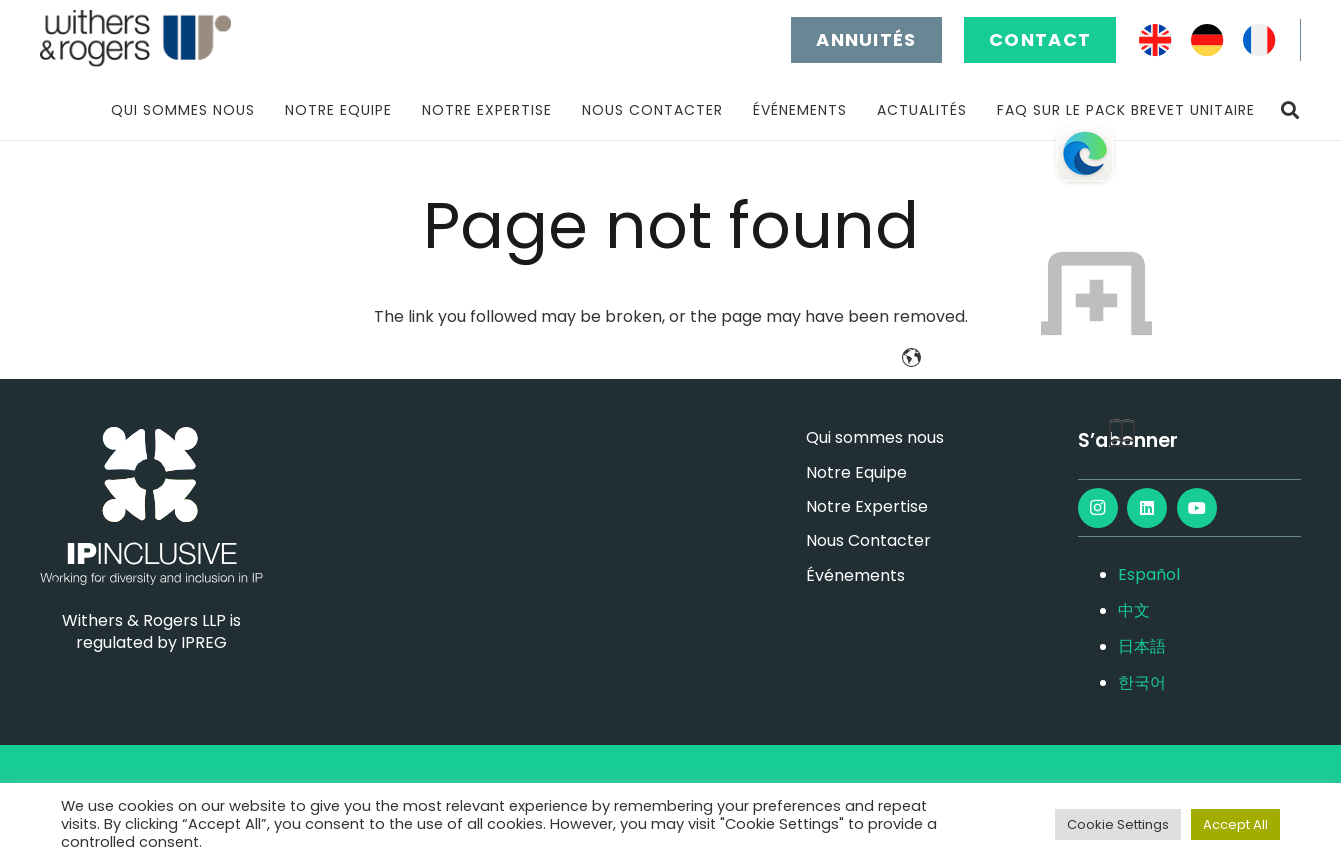  I want to click on open the dictionary app, so click(1123, 433).